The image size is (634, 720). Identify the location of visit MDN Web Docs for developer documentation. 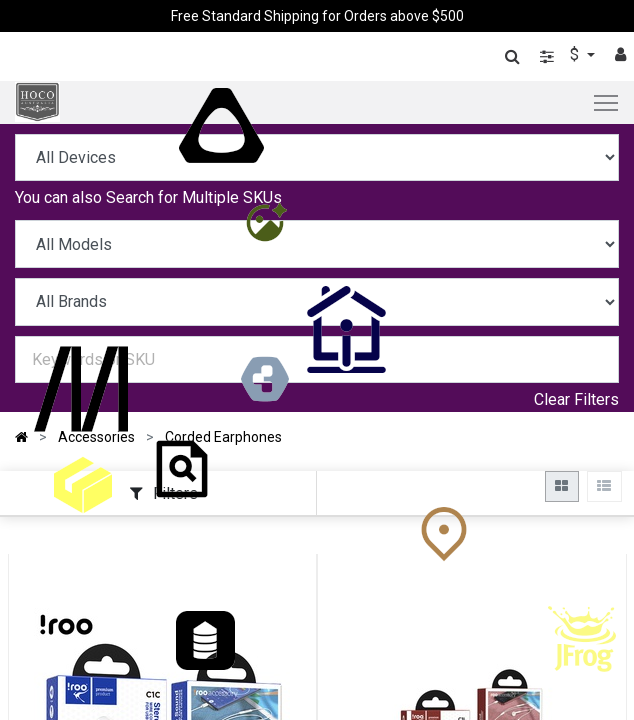
(81, 389).